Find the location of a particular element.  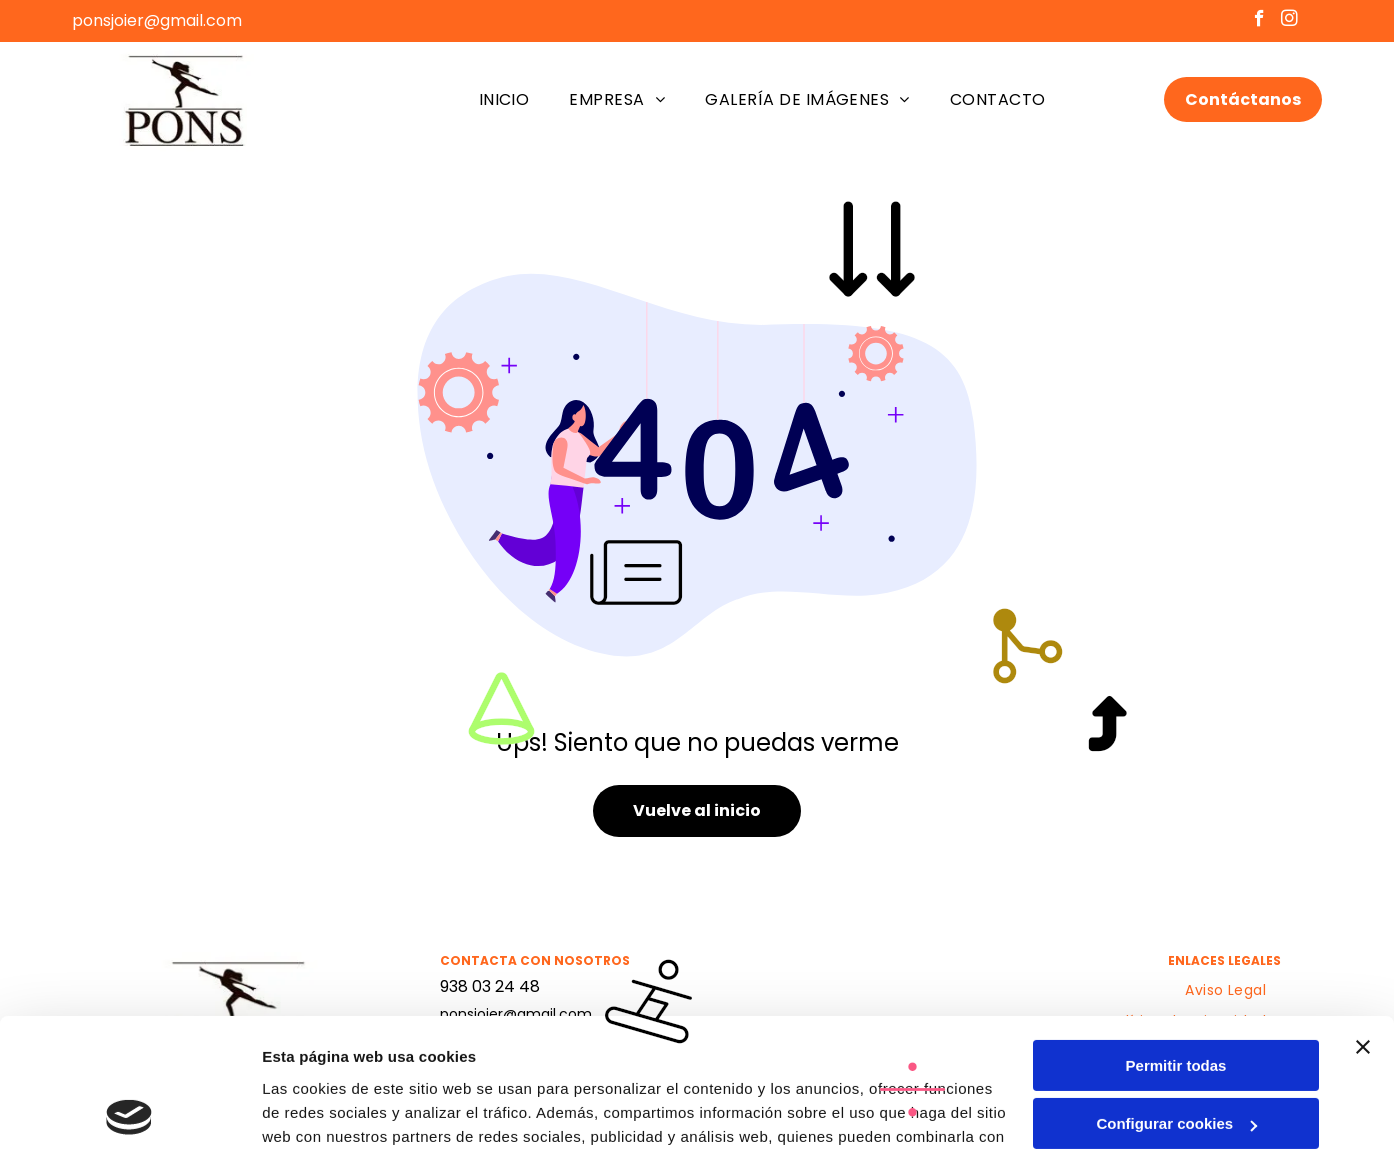

access snowboarding or winter sports activities is located at coordinates (653, 1001).